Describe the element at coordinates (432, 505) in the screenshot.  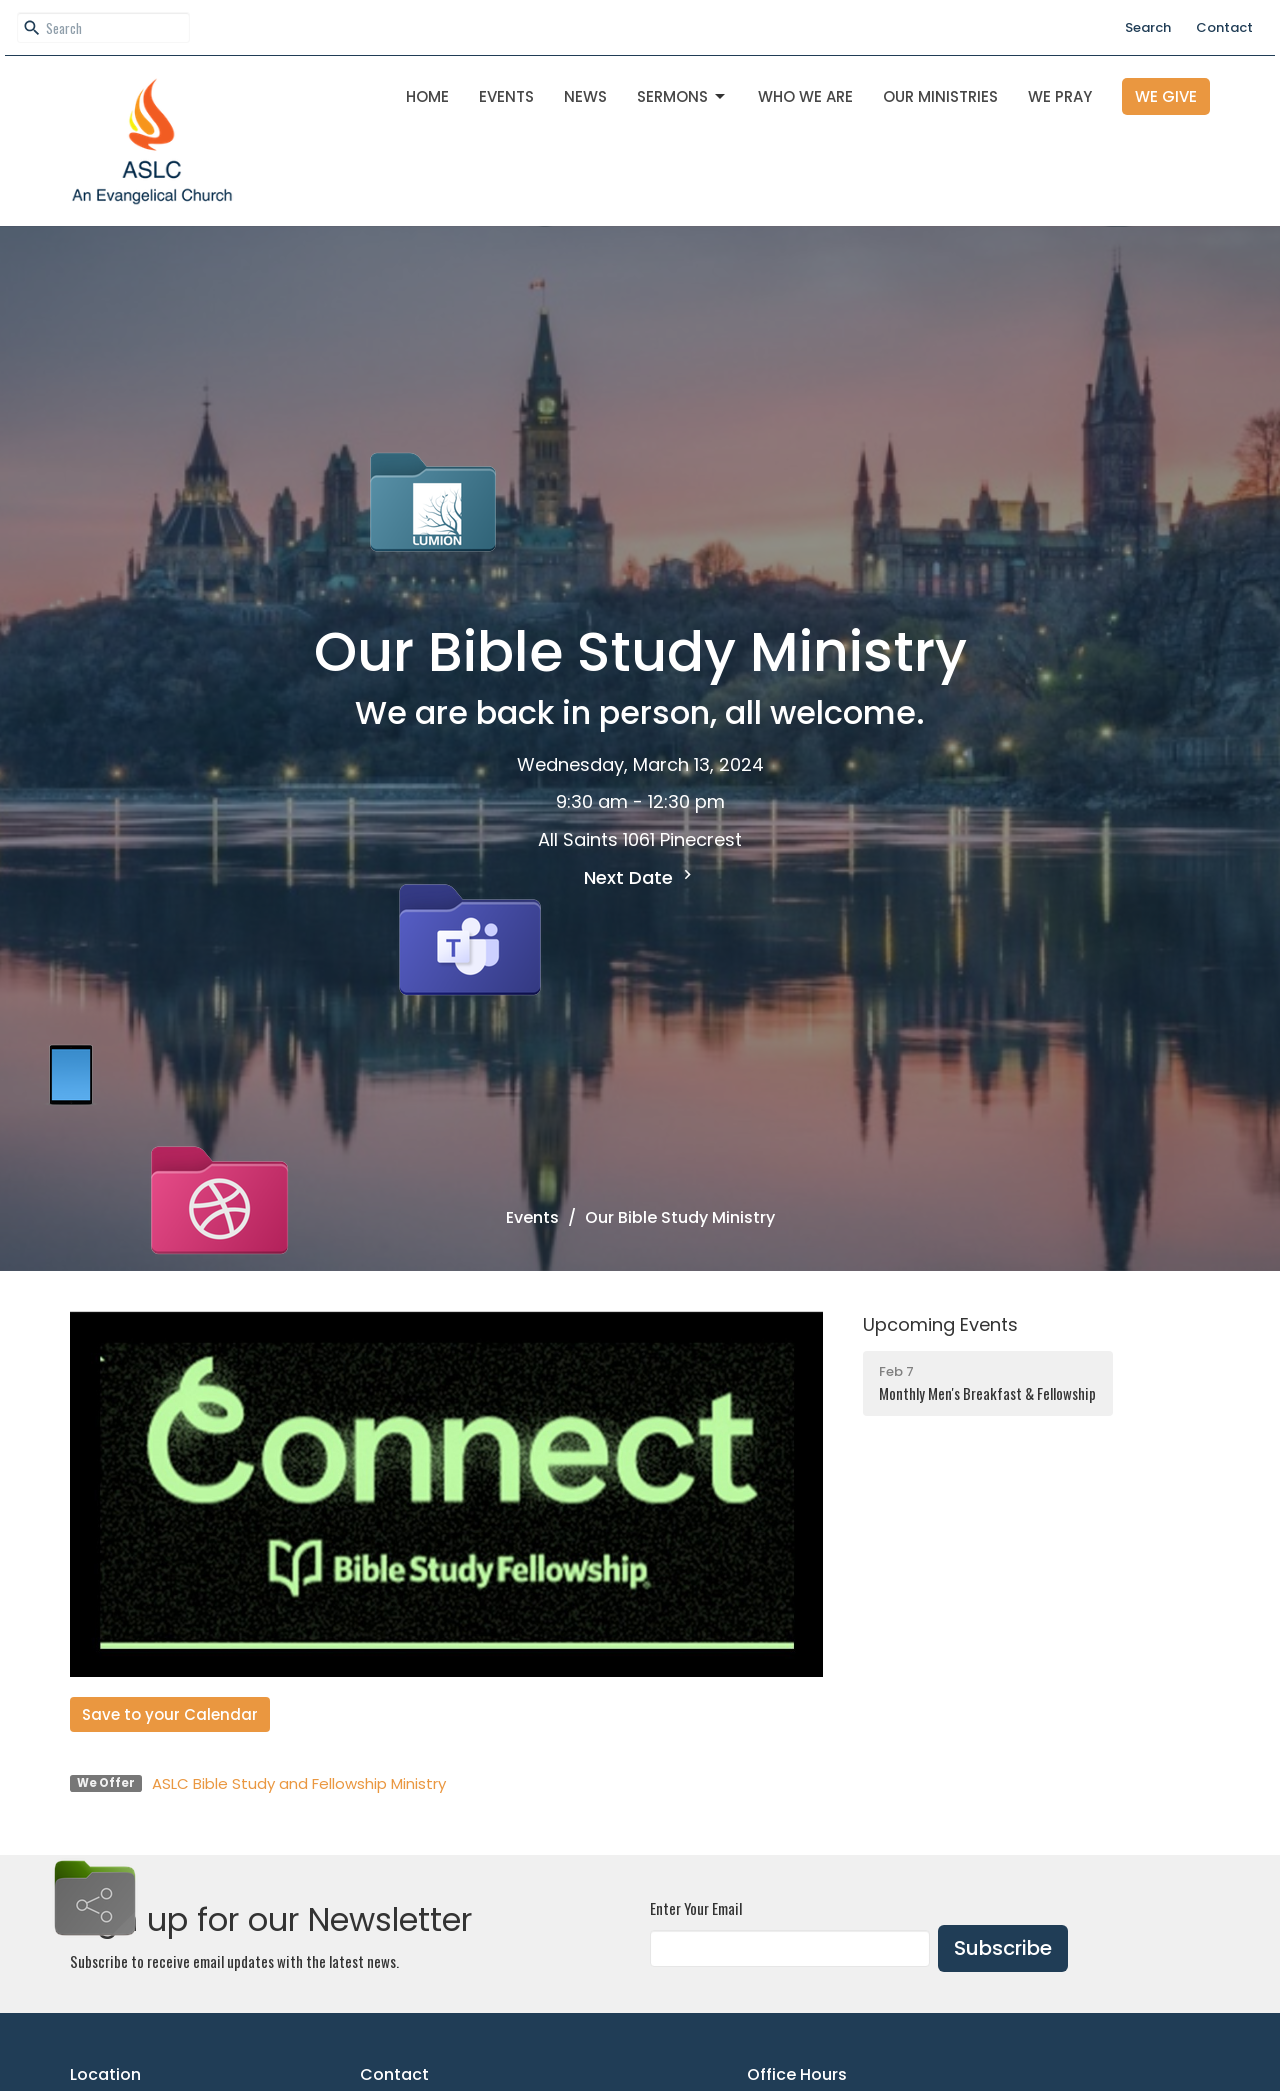
I see `open lumion project files folder` at that location.